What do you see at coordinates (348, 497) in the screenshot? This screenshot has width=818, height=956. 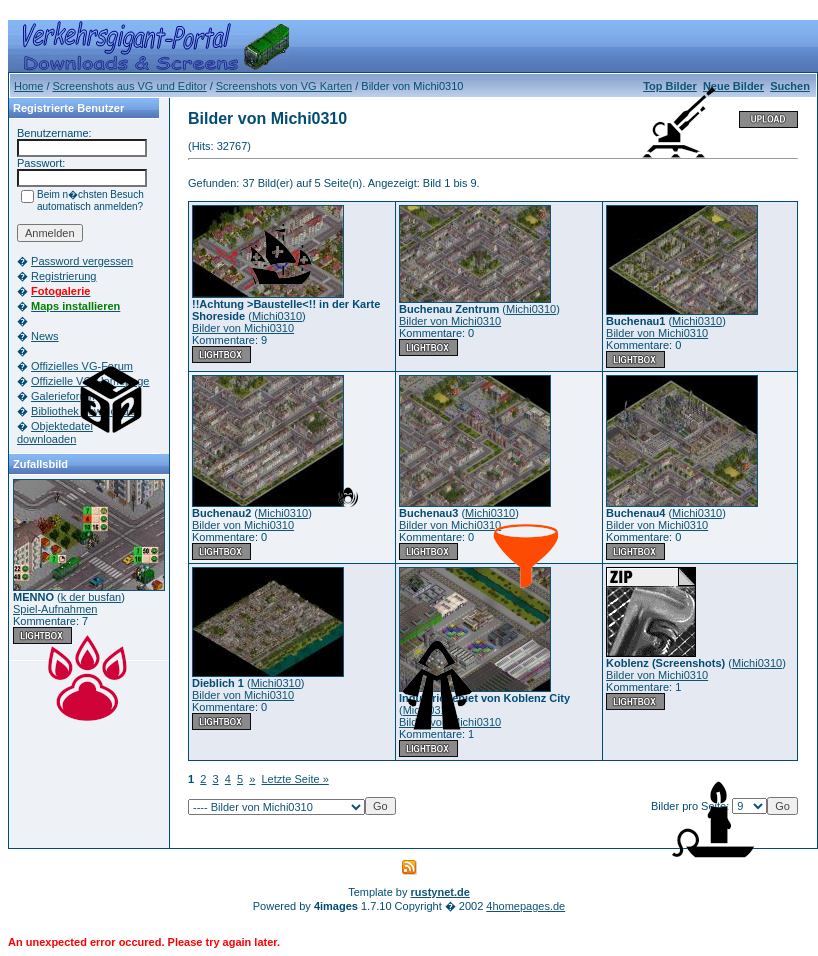 I see `send a voice message or shout` at bounding box center [348, 497].